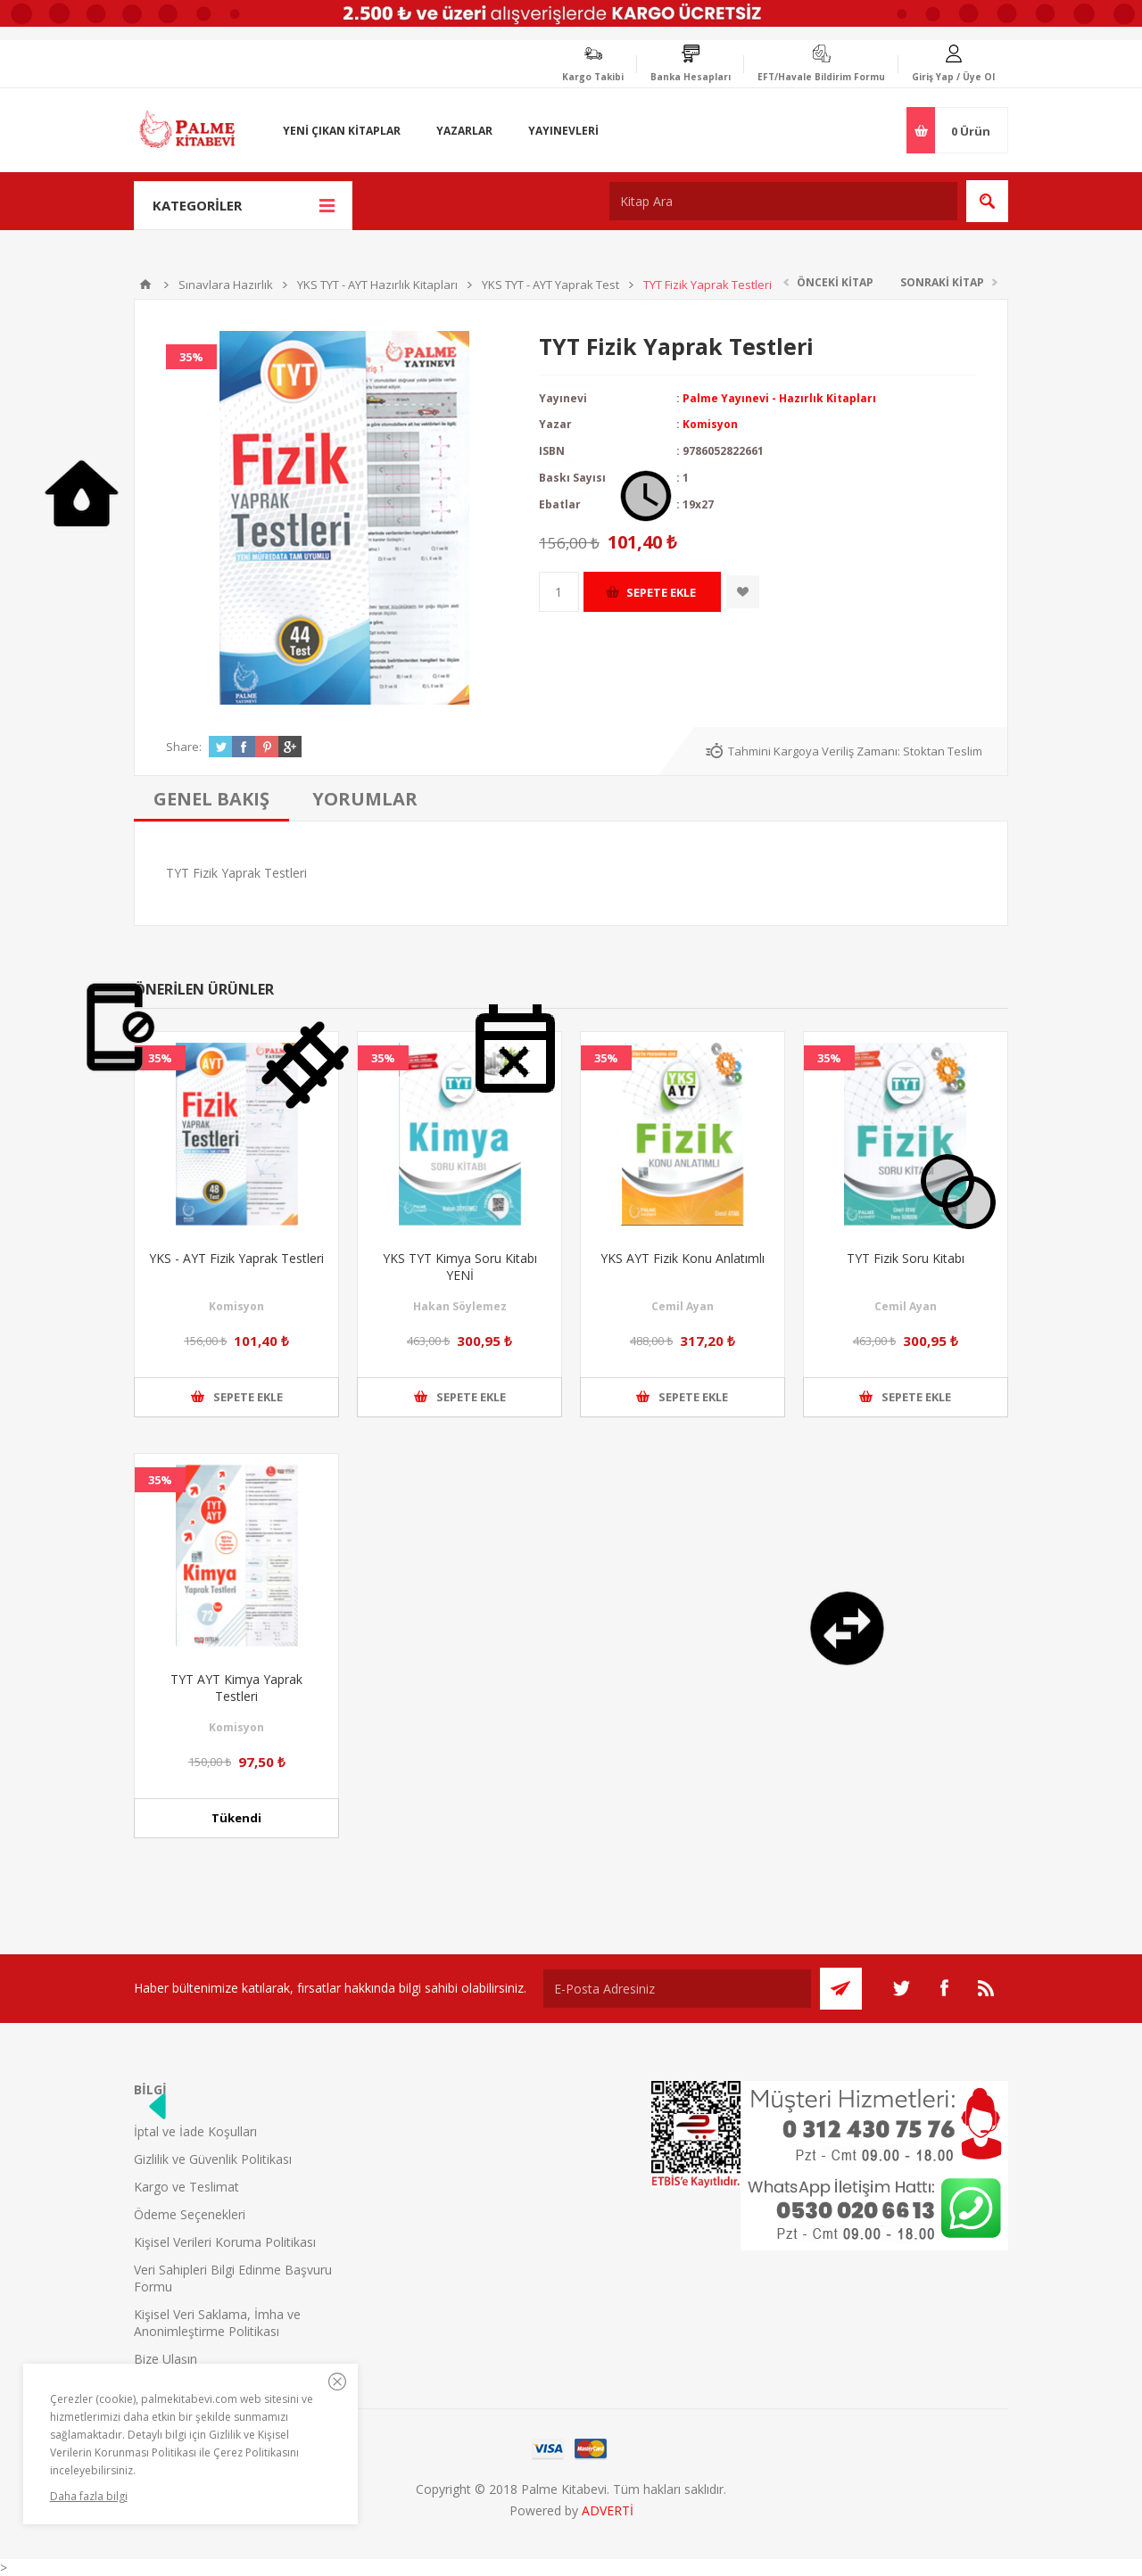  I want to click on view time or clock settings, so click(646, 496).